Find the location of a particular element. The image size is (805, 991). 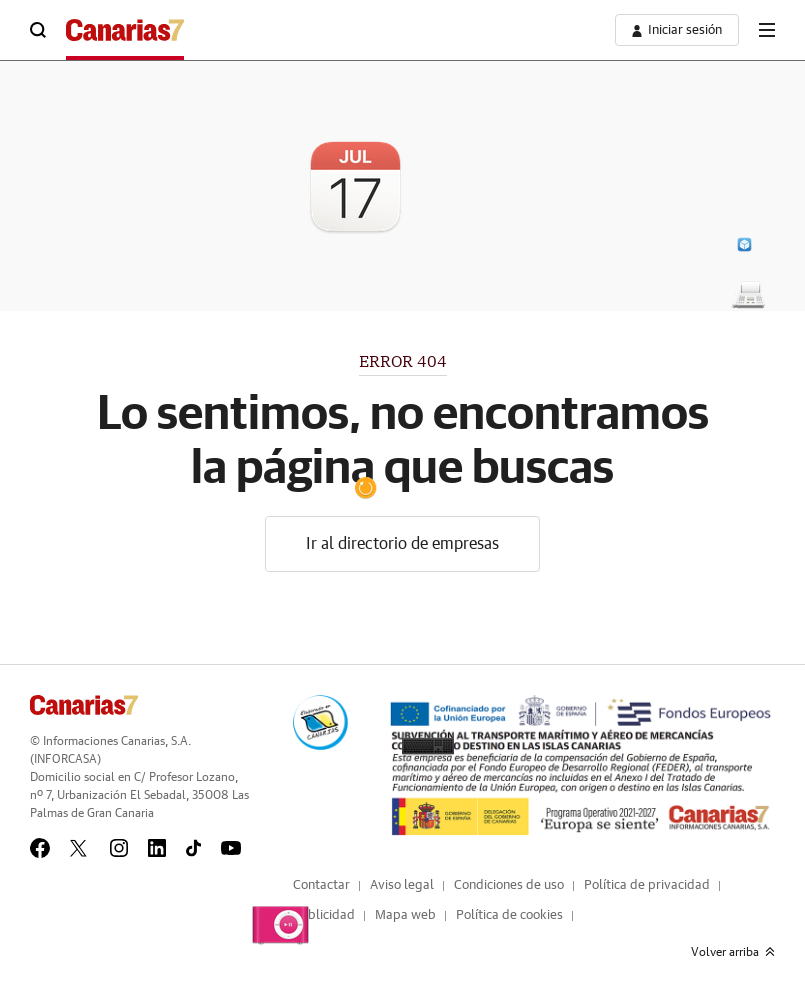

send or receive a fax is located at coordinates (748, 295).